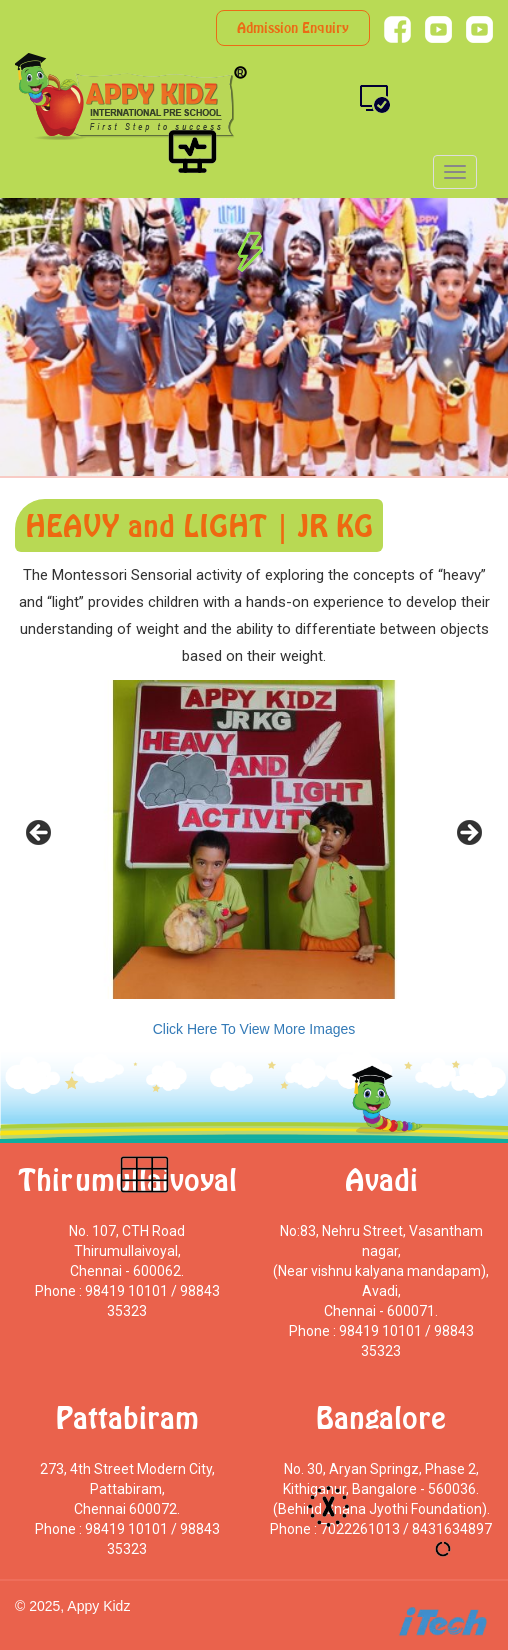  What do you see at coordinates (249, 252) in the screenshot?
I see `indicates an event or event handler in code` at bounding box center [249, 252].